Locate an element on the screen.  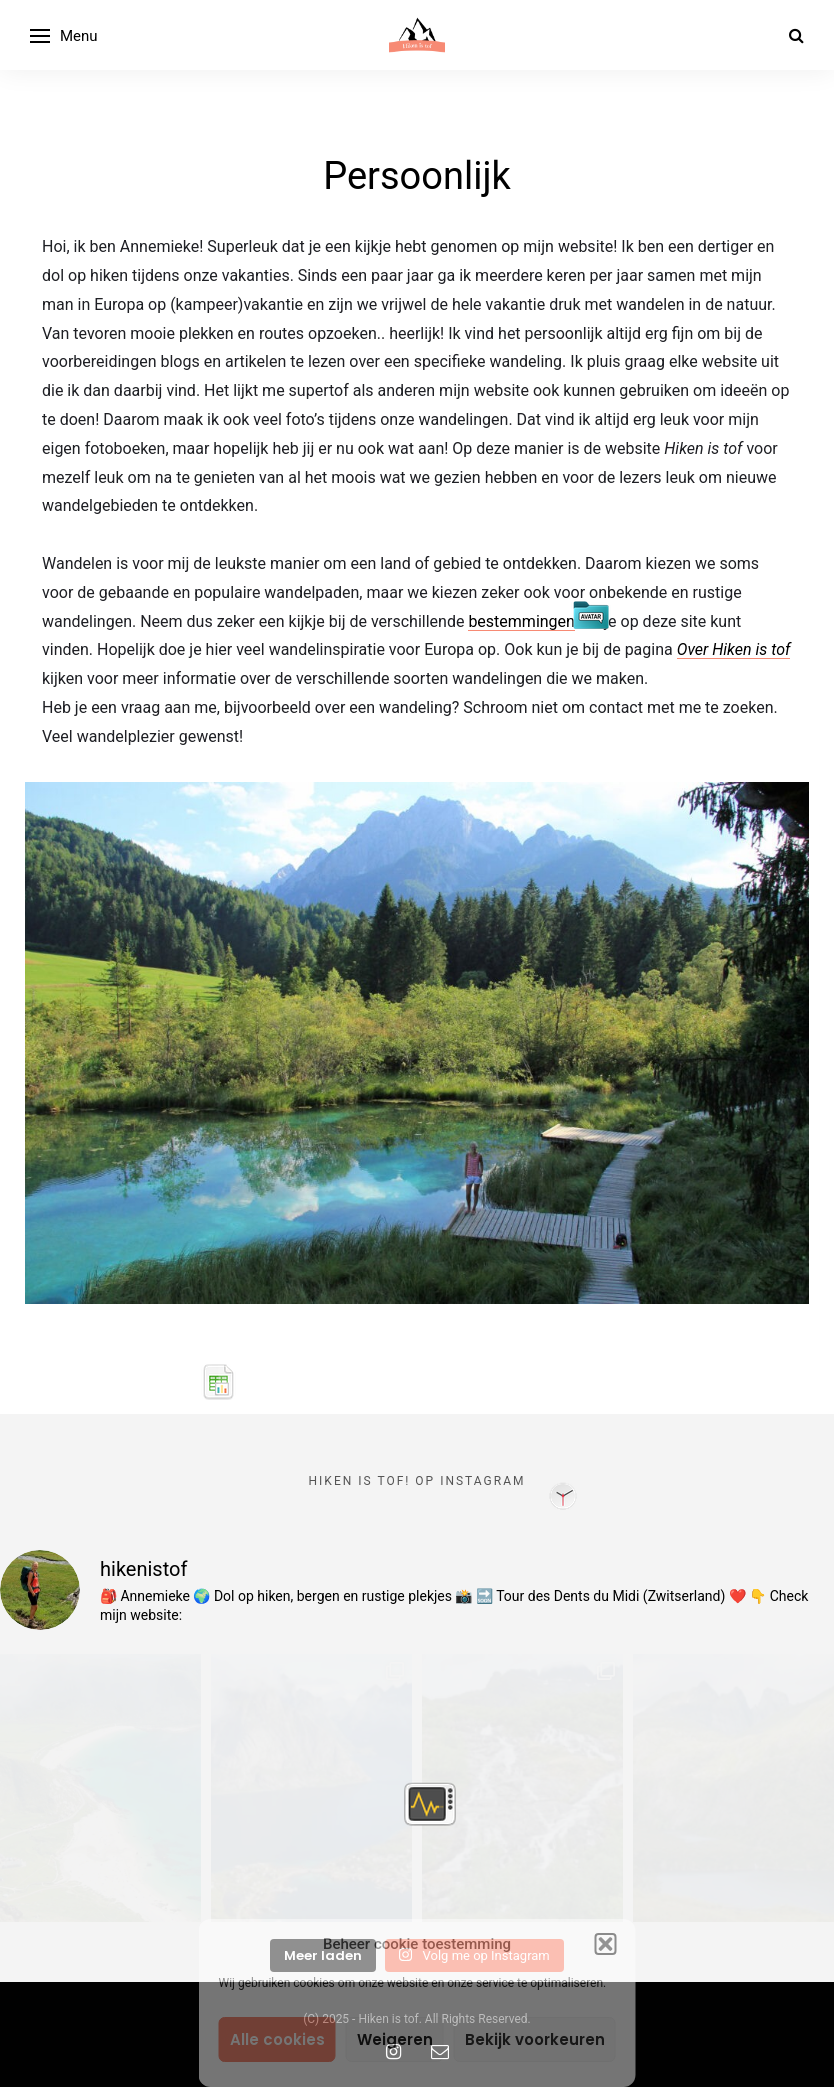
open vrchat avatar files folder is located at coordinates (591, 616).